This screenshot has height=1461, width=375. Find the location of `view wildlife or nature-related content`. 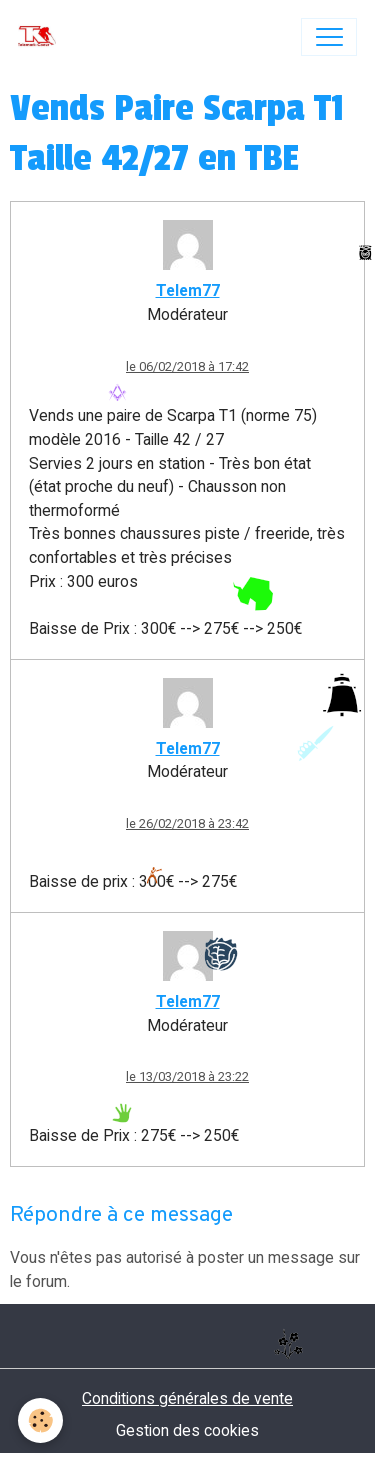

view wildlife or nature-related content is located at coordinates (253, 594).